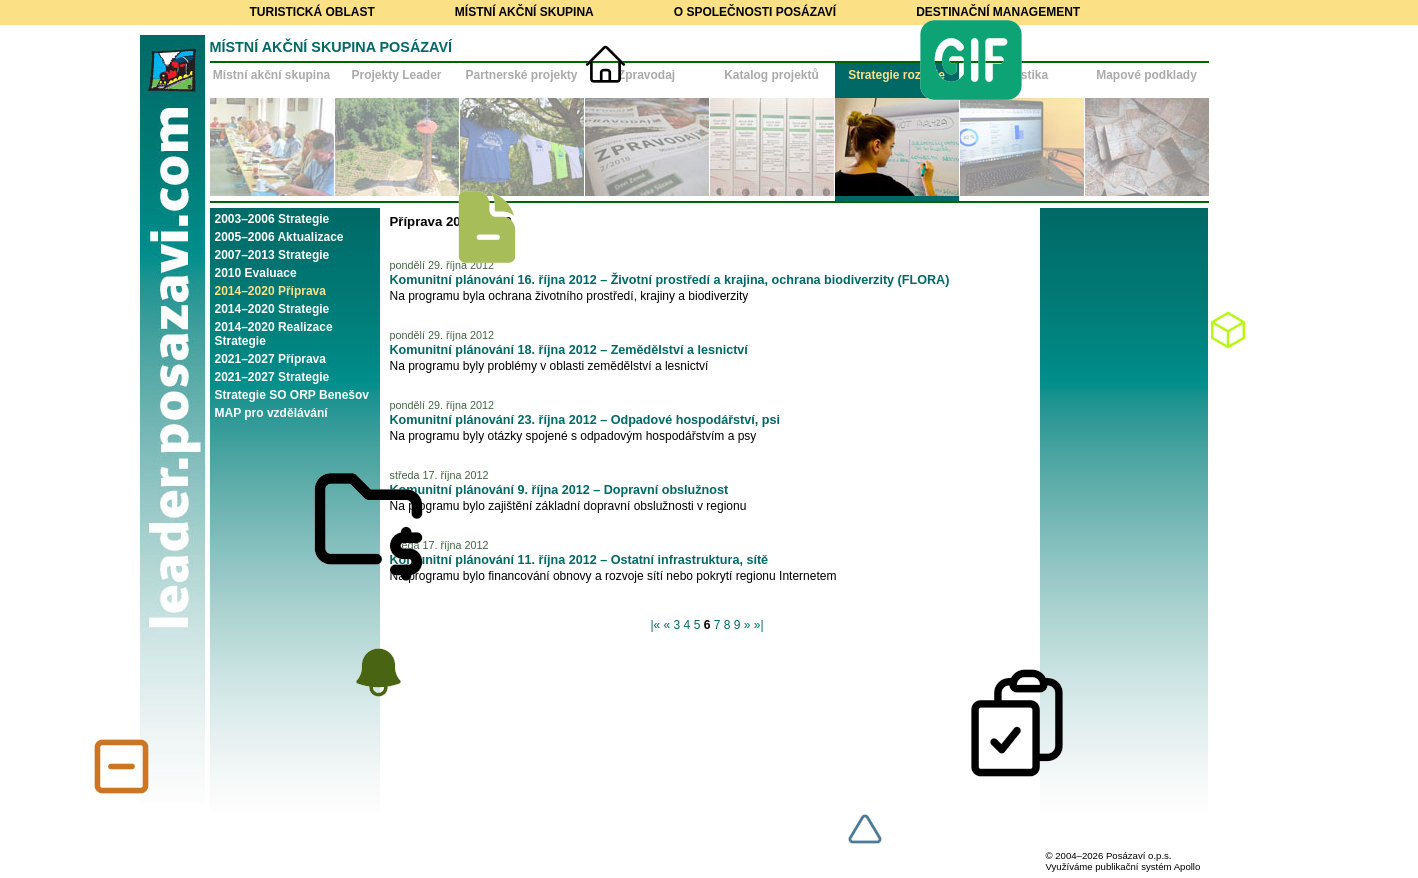 The image size is (1418, 878). Describe the element at coordinates (121, 766) in the screenshot. I see `collapse or minimize a section` at that location.